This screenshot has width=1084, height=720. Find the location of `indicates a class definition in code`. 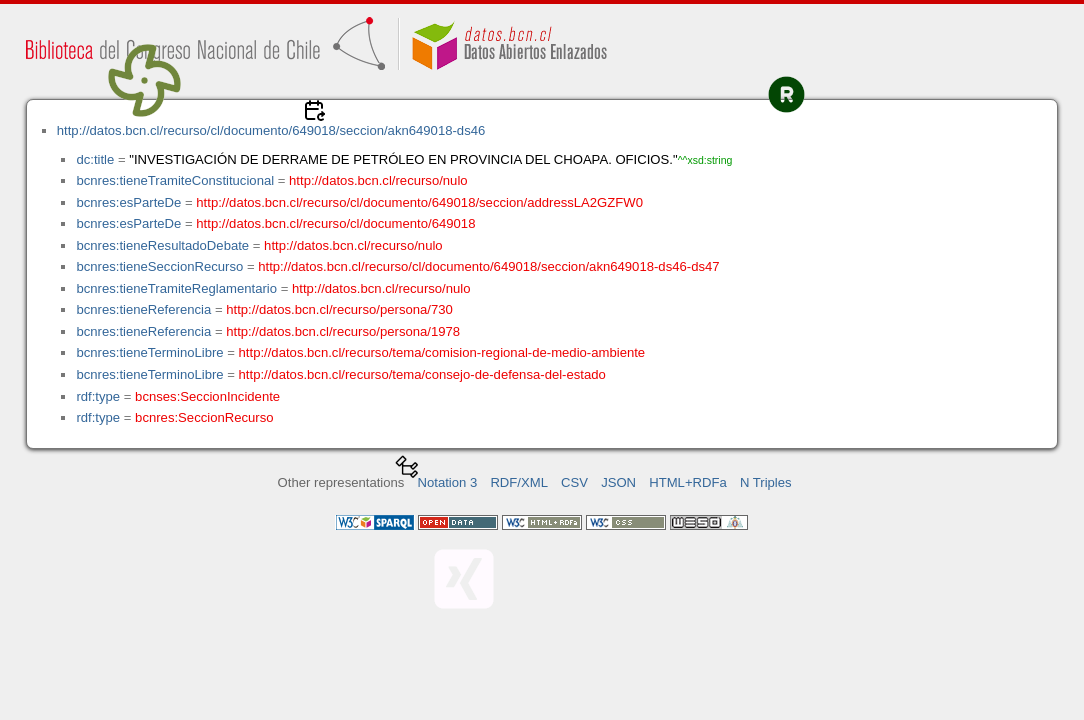

indicates a class definition in code is located at coordinates (407, 467).